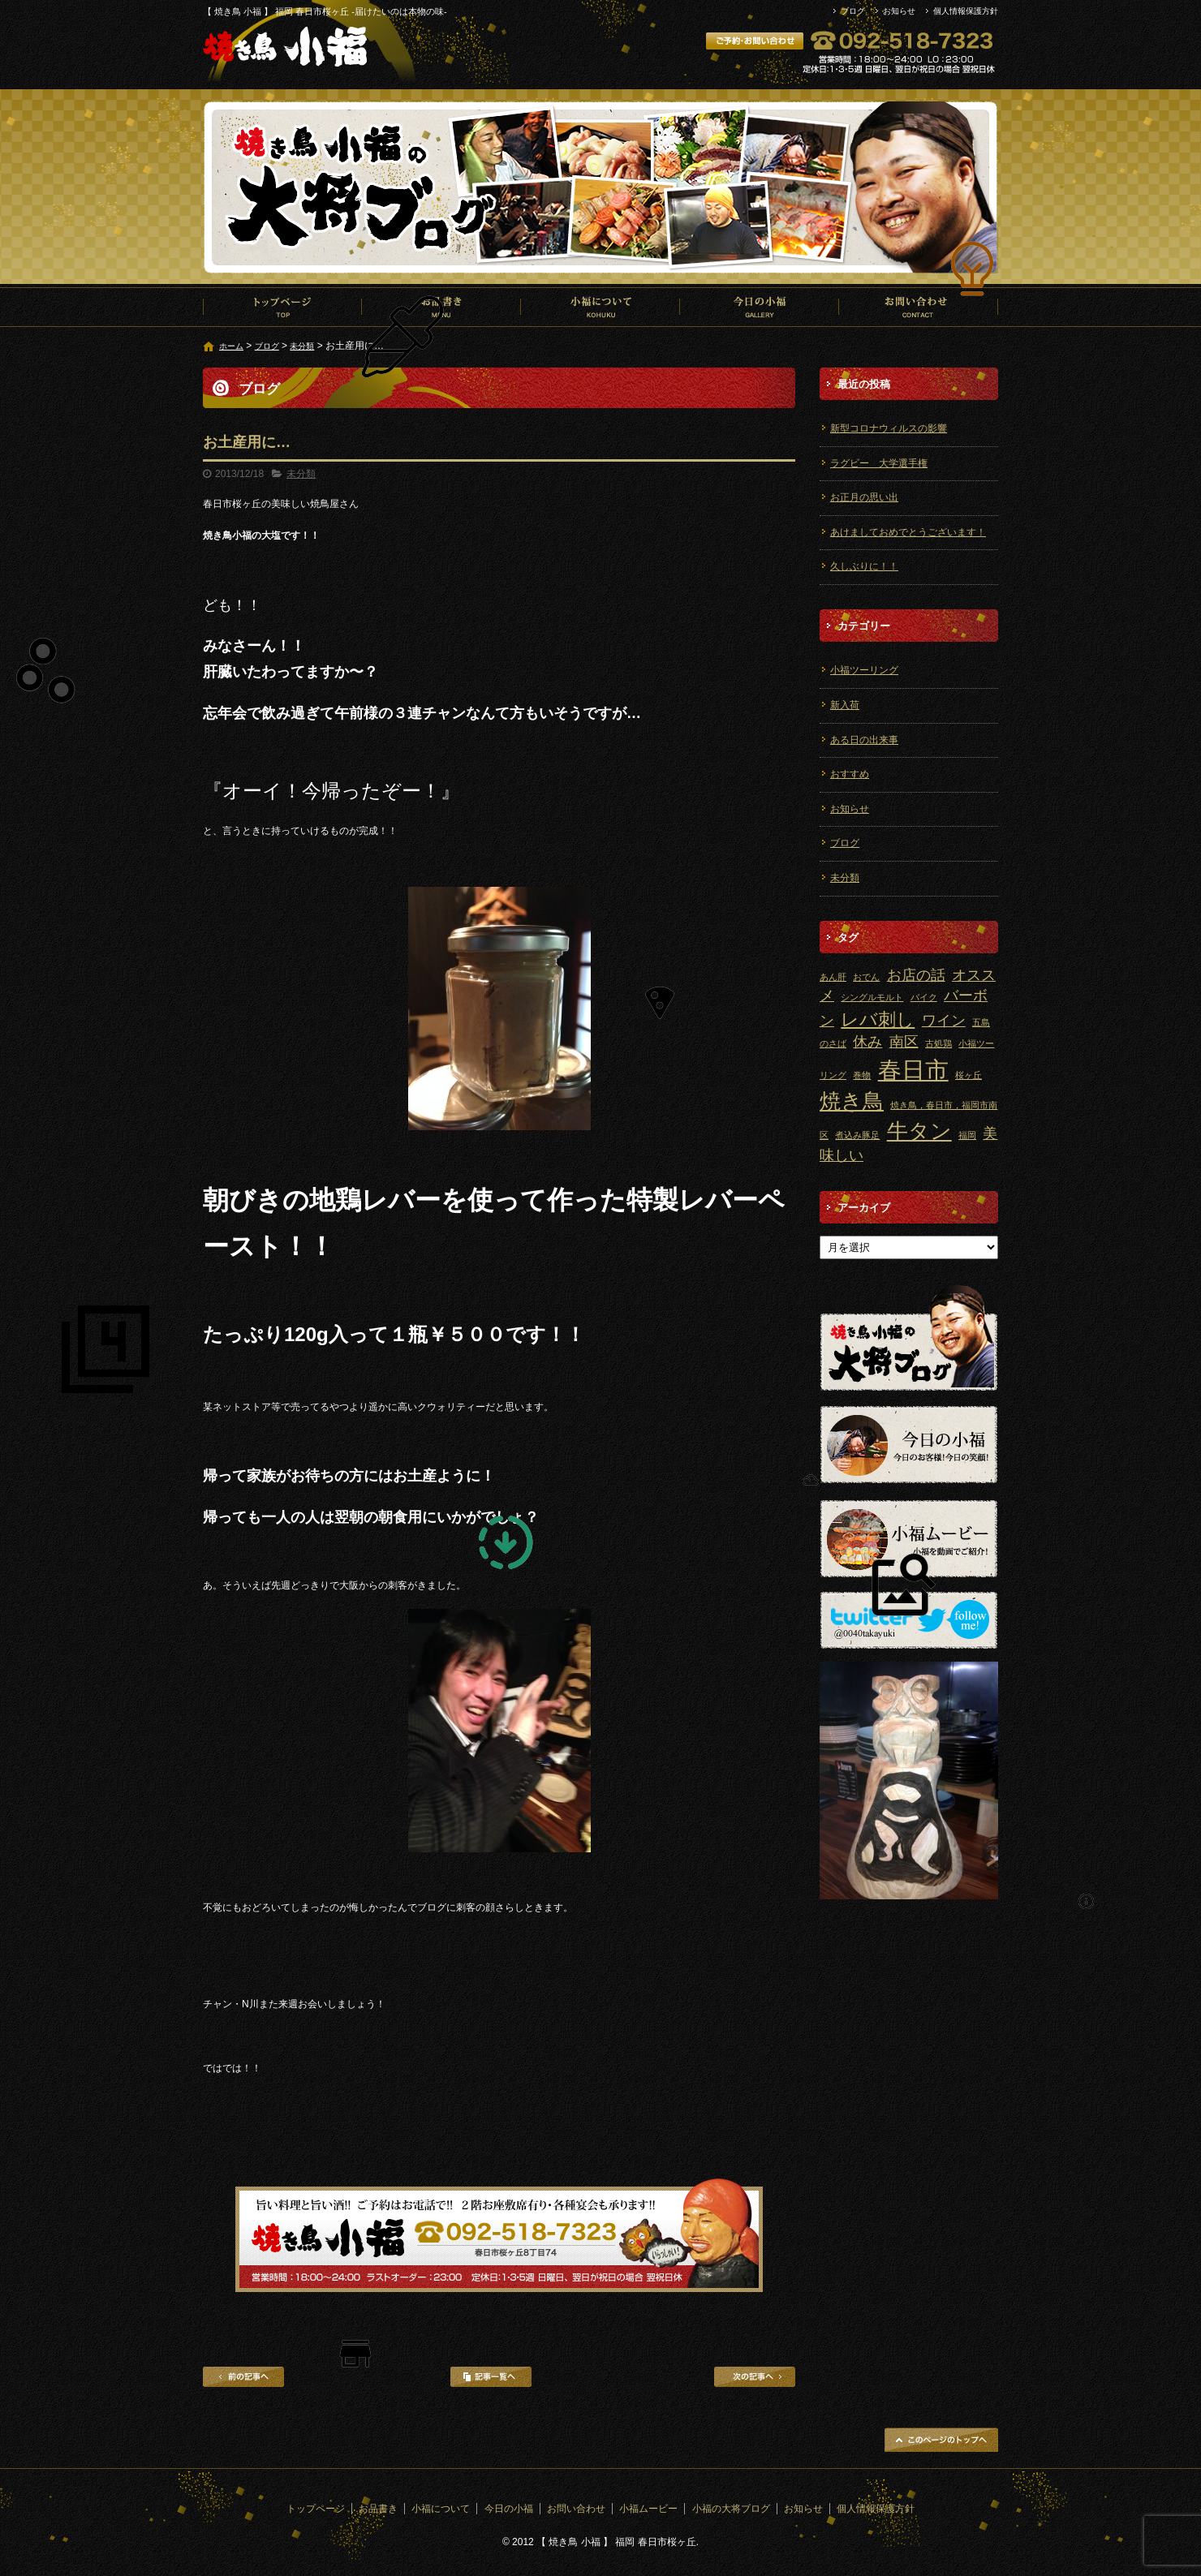 The image size is (1201, 2576). I want to click on access the store or marketplace, so click(355, 2354).